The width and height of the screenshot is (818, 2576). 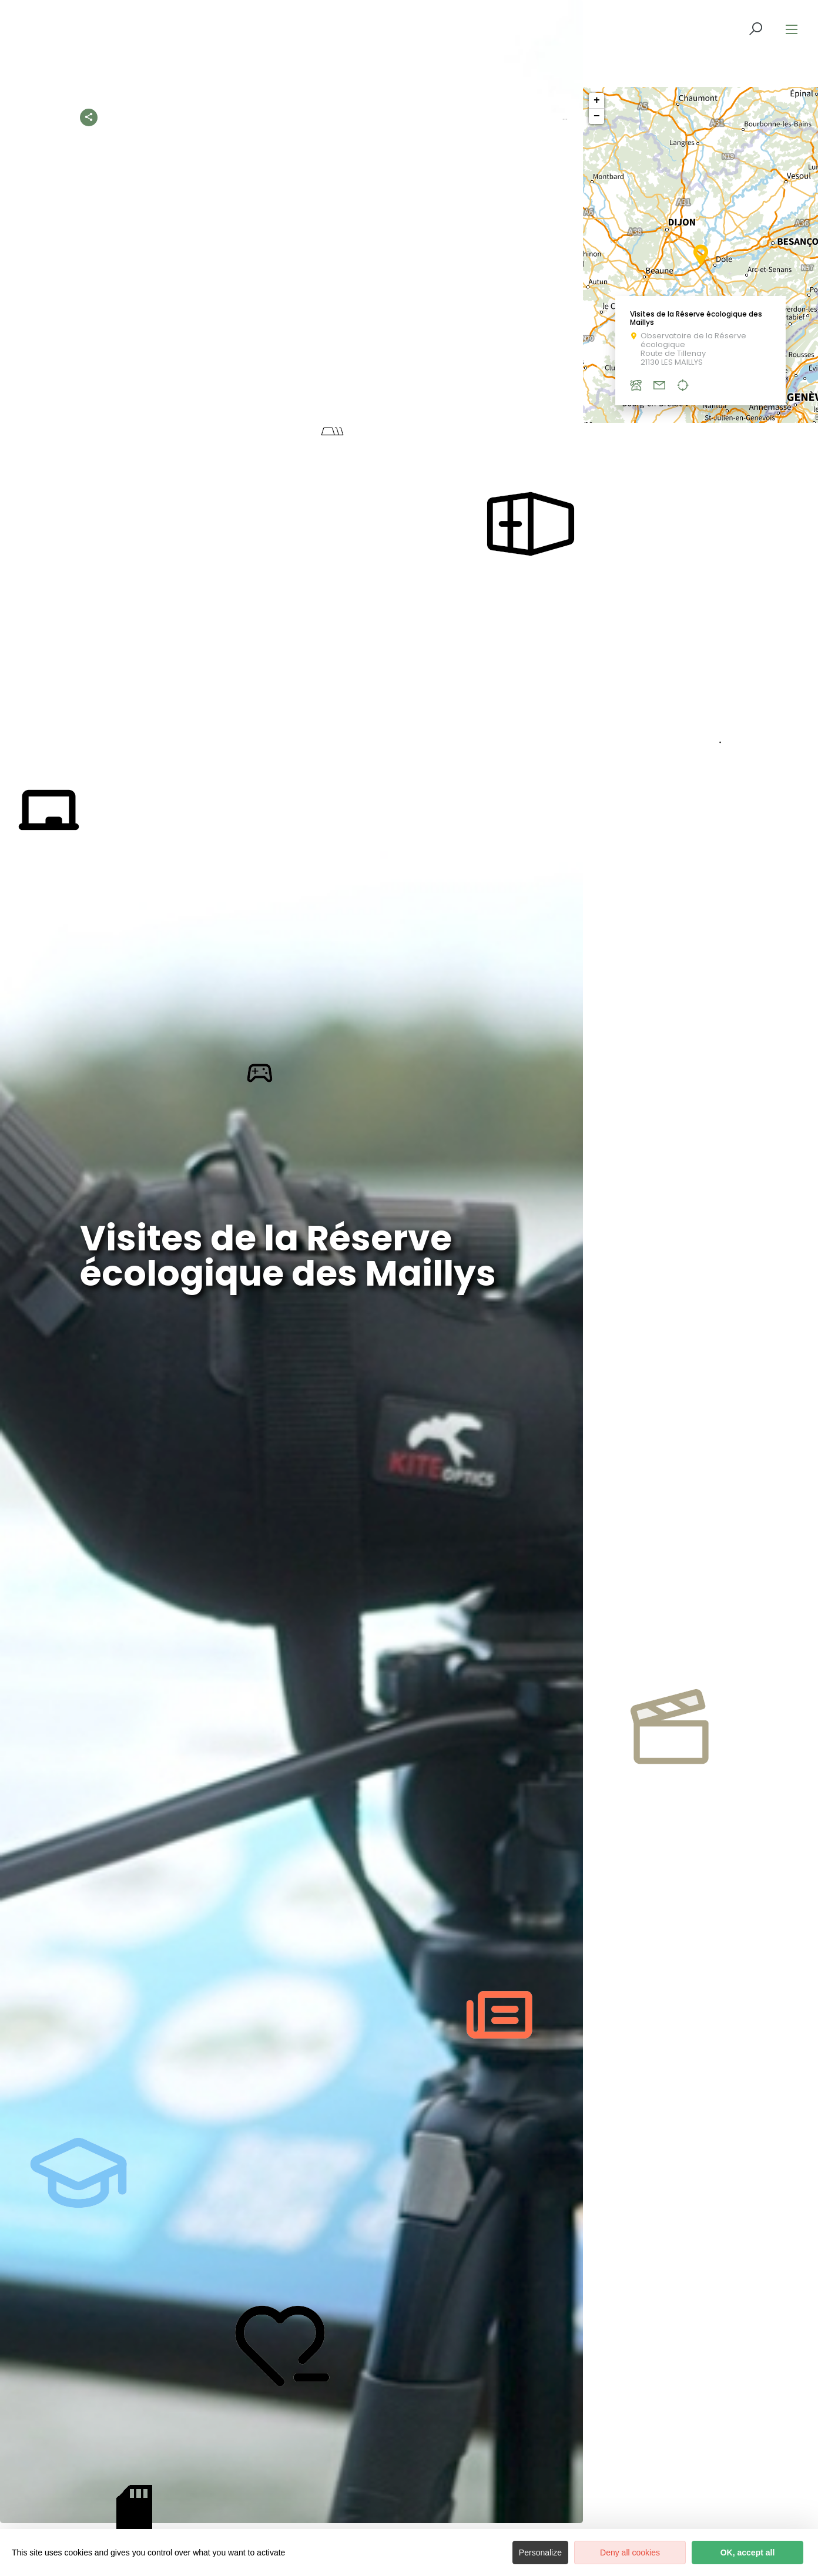 What do you see at coordinates (49, 810) in the screenshot?
I see `access presentation or teaching mode` at bounding box center [49, 810].